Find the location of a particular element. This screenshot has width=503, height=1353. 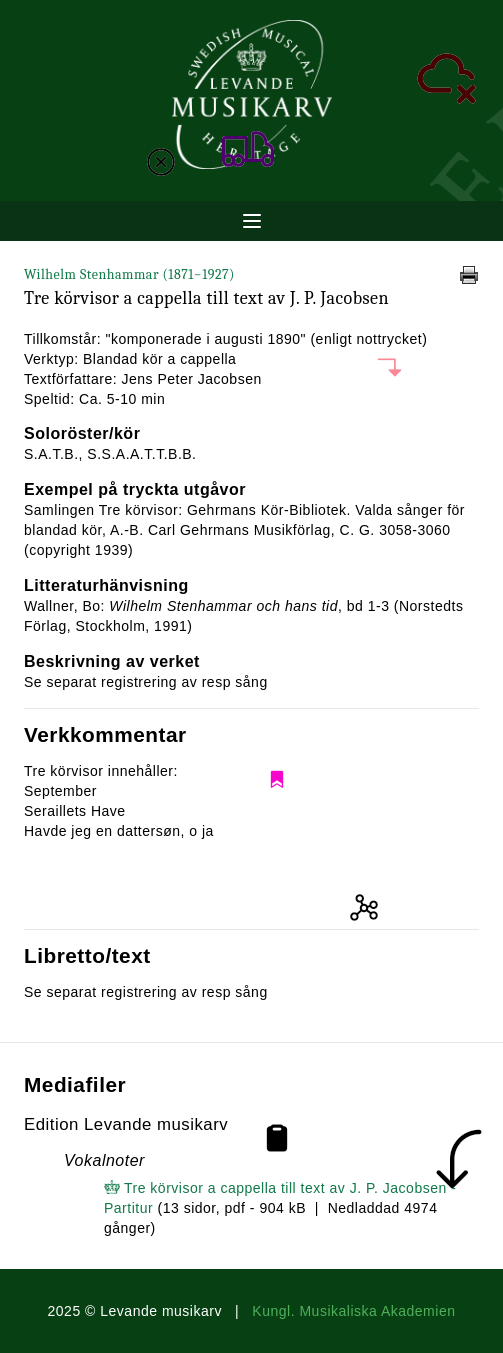

move item right then down is located at coordinates (389, 366).